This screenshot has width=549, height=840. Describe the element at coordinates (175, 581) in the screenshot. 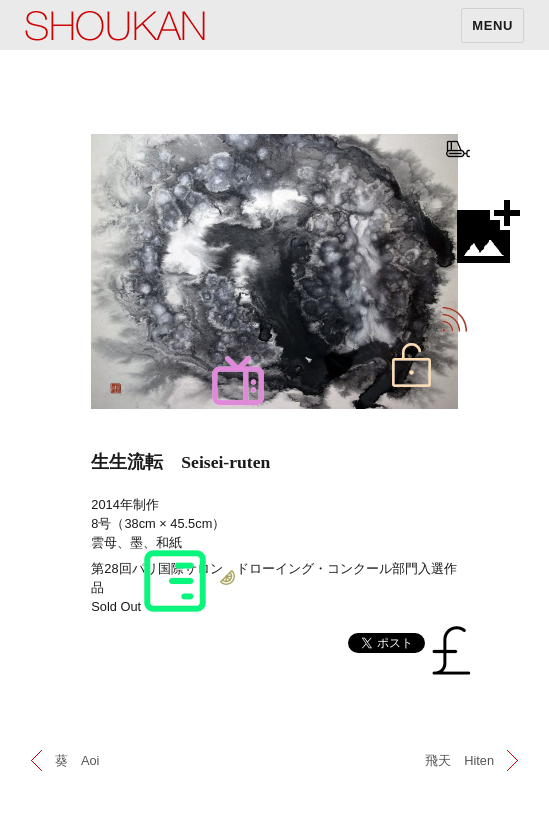

I see `align content to the right with full height stretch` at that location.